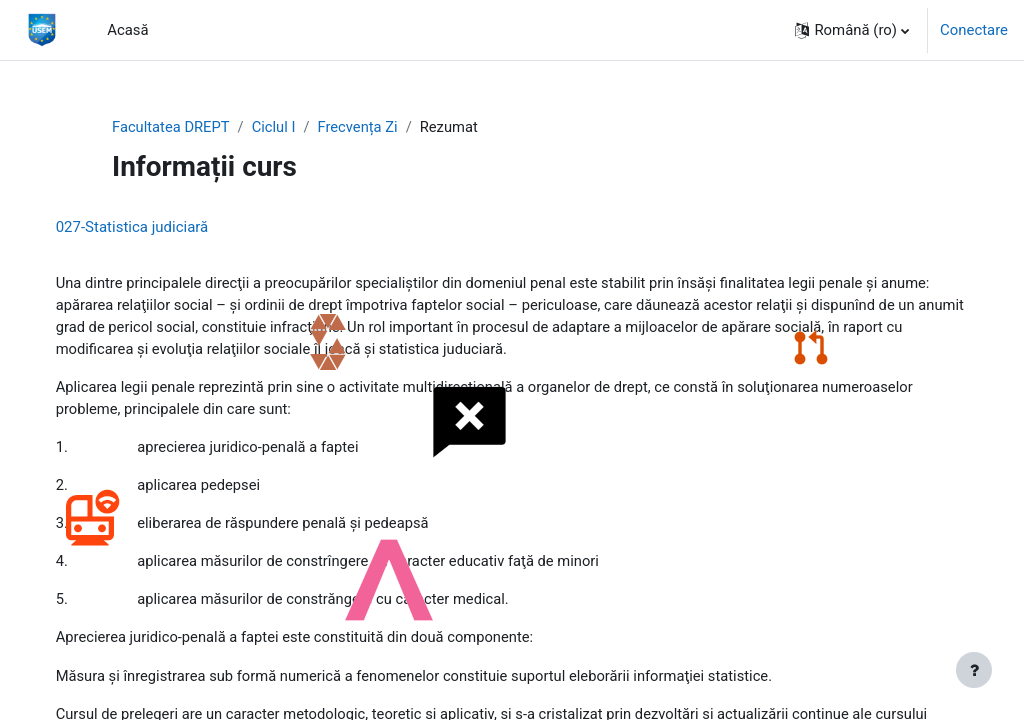 The width and height of the screenshot is (1024, 720). I want to click on indicates wifi availability on subway or transit, so click(90, 519).